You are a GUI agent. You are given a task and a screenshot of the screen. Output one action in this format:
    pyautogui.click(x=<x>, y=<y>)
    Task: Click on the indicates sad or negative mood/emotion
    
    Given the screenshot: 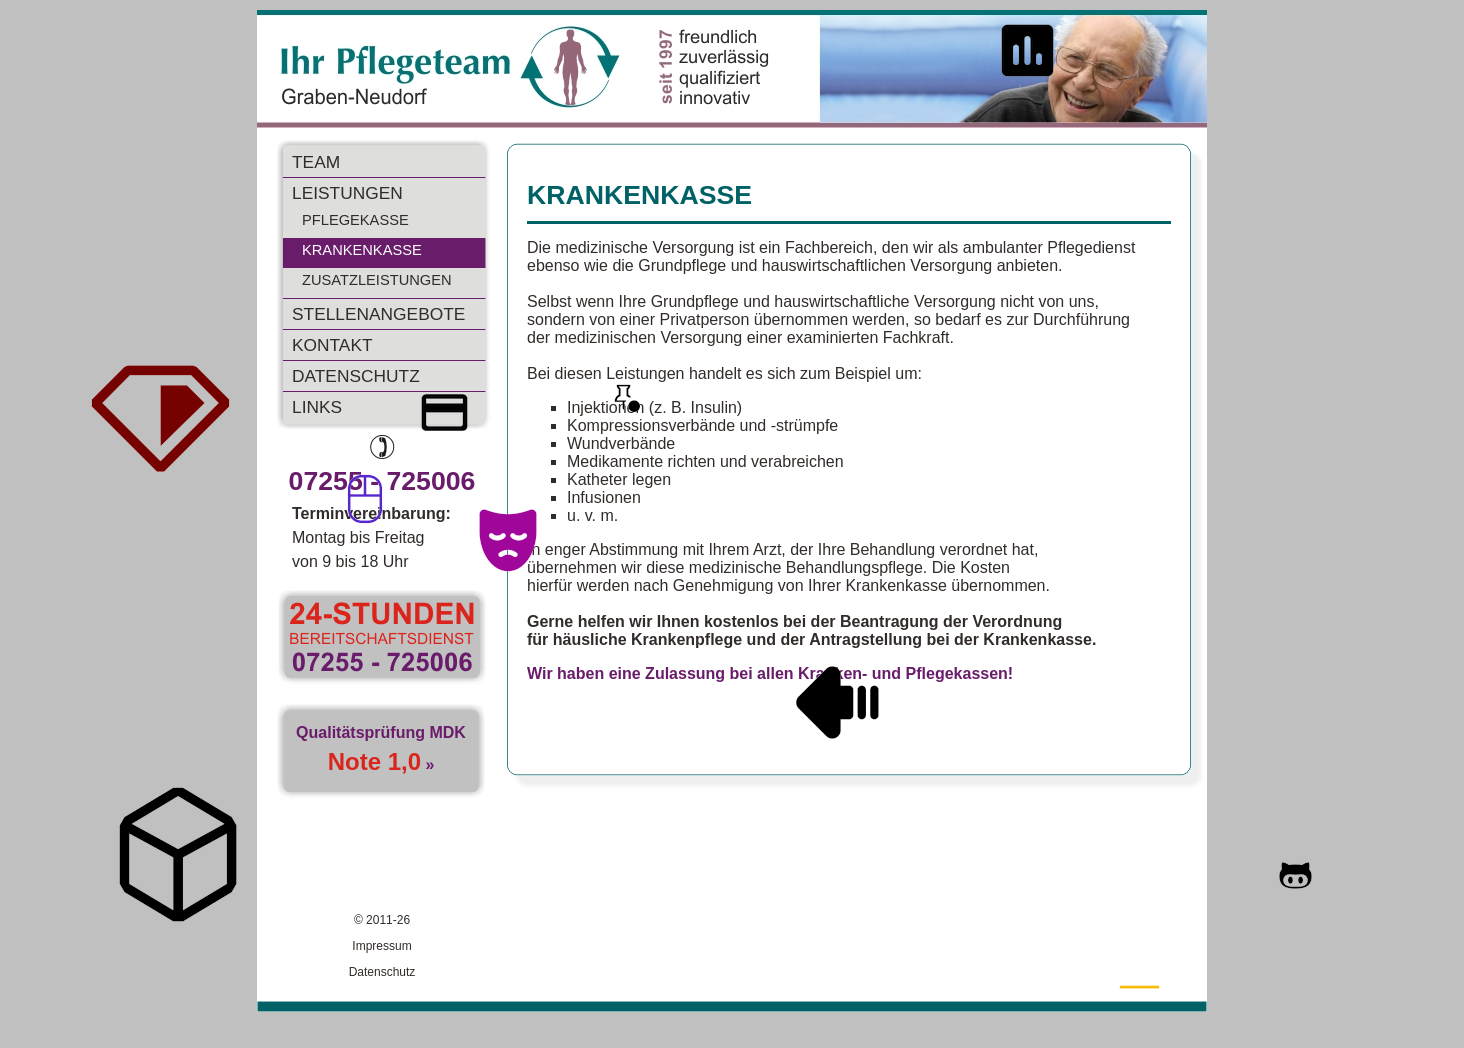 What is the action you would take?
    pyautogui.click(x=508, y=538)
    